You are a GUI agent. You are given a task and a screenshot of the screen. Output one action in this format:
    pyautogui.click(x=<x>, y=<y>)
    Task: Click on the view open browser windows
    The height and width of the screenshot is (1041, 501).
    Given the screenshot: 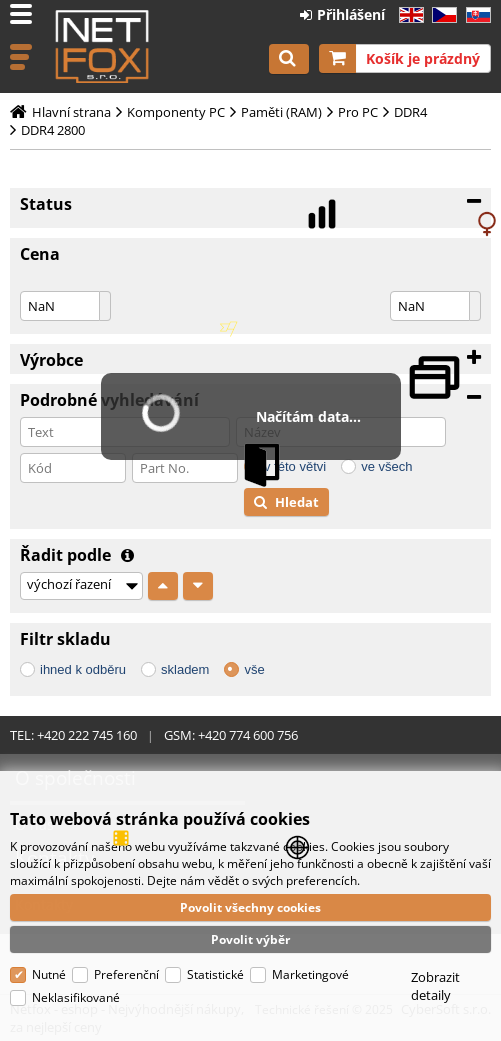 What is the action you would take?
    pyautogui.click(x=434, y=377)
    